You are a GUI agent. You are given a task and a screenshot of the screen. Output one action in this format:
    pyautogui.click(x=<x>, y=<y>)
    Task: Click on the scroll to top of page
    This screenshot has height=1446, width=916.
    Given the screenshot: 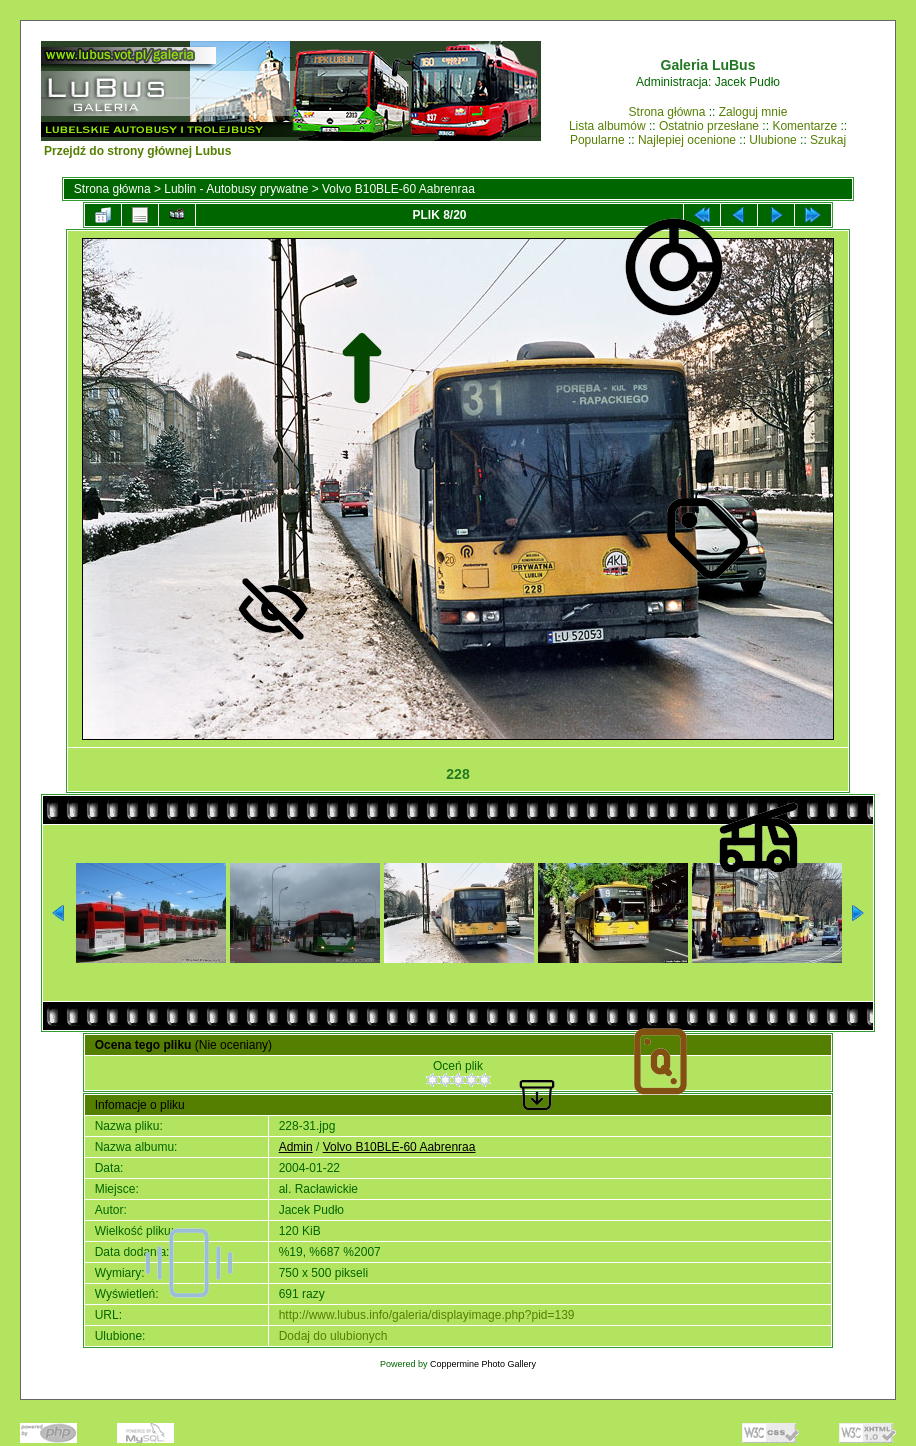 What is the action you would take?
    pyautogui.click(x=362, y=368)
    